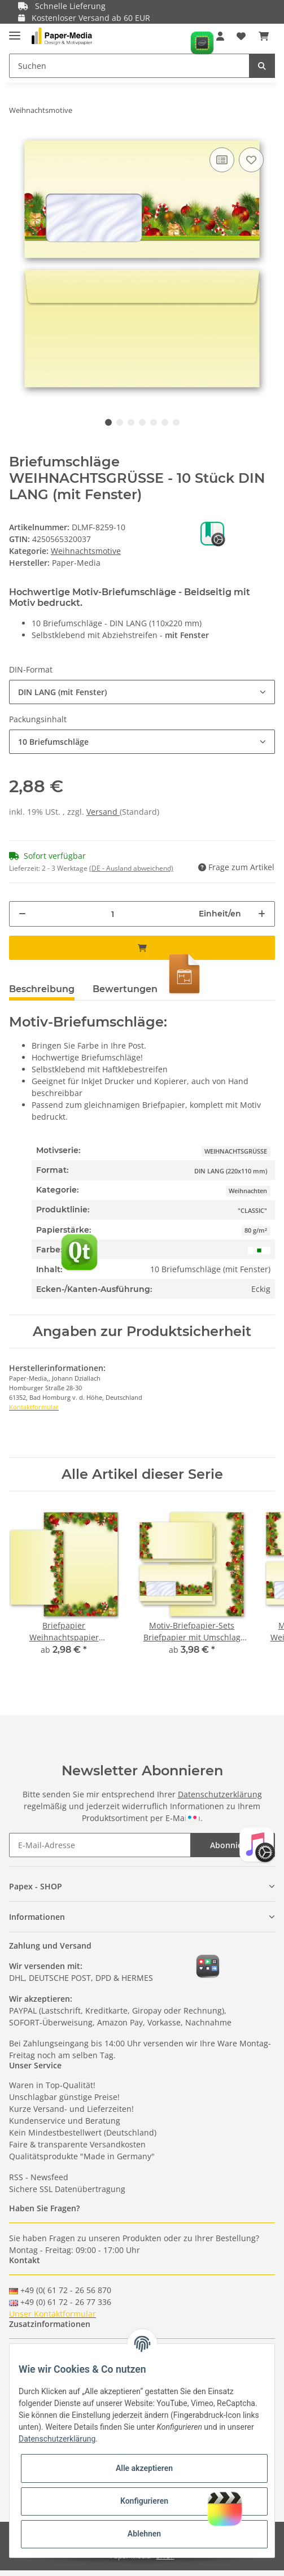  Describe the element at coordinates (208, 1966) in the screenshot. I see `open Boatswain app for Elgato Stream Deck control` at that location.